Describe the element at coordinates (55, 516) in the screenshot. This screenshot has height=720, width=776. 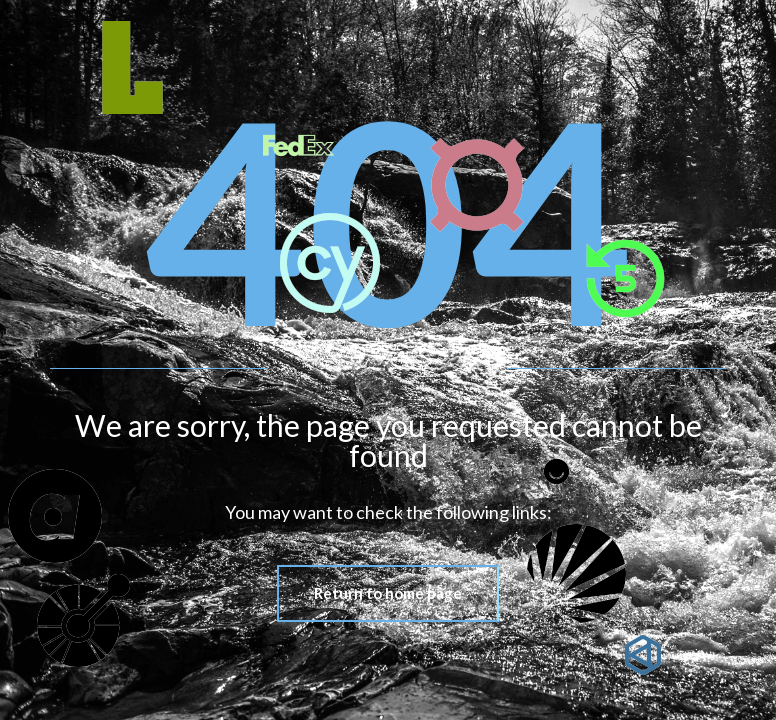
I see `open the AirAsia app` at that location.